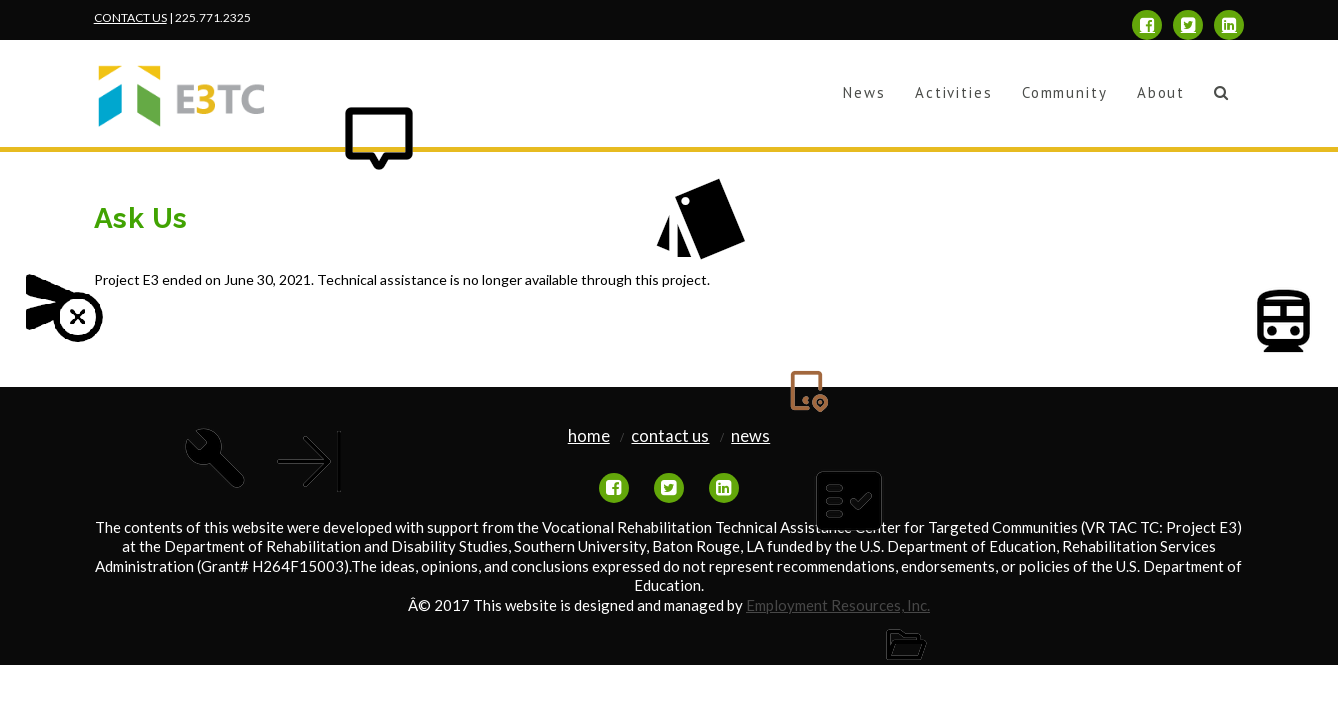 This screenshot has height=720, width=1338. What do you see at coordinates (1283, 322) in the screenshot?
I see `get public transit directions` at bounding box center [1283, 322].